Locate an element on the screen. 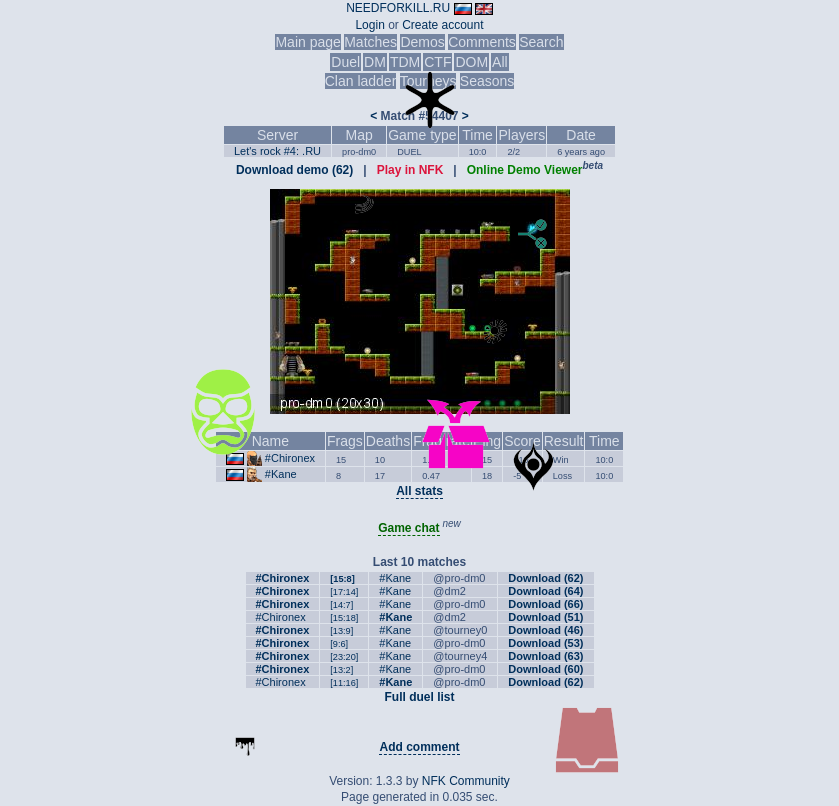  unpack or open a delivery is located at coordinates (456, 434).